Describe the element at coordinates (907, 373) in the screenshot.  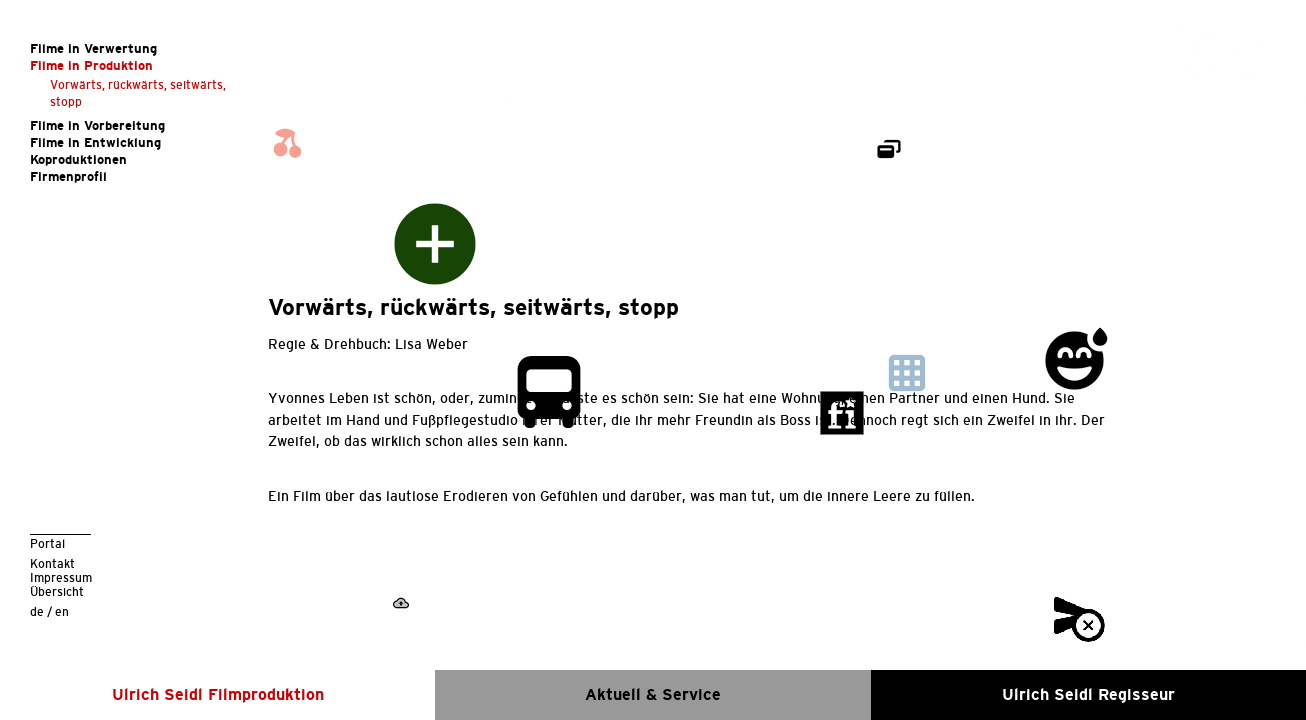
I see `switch to grid view` at that location.